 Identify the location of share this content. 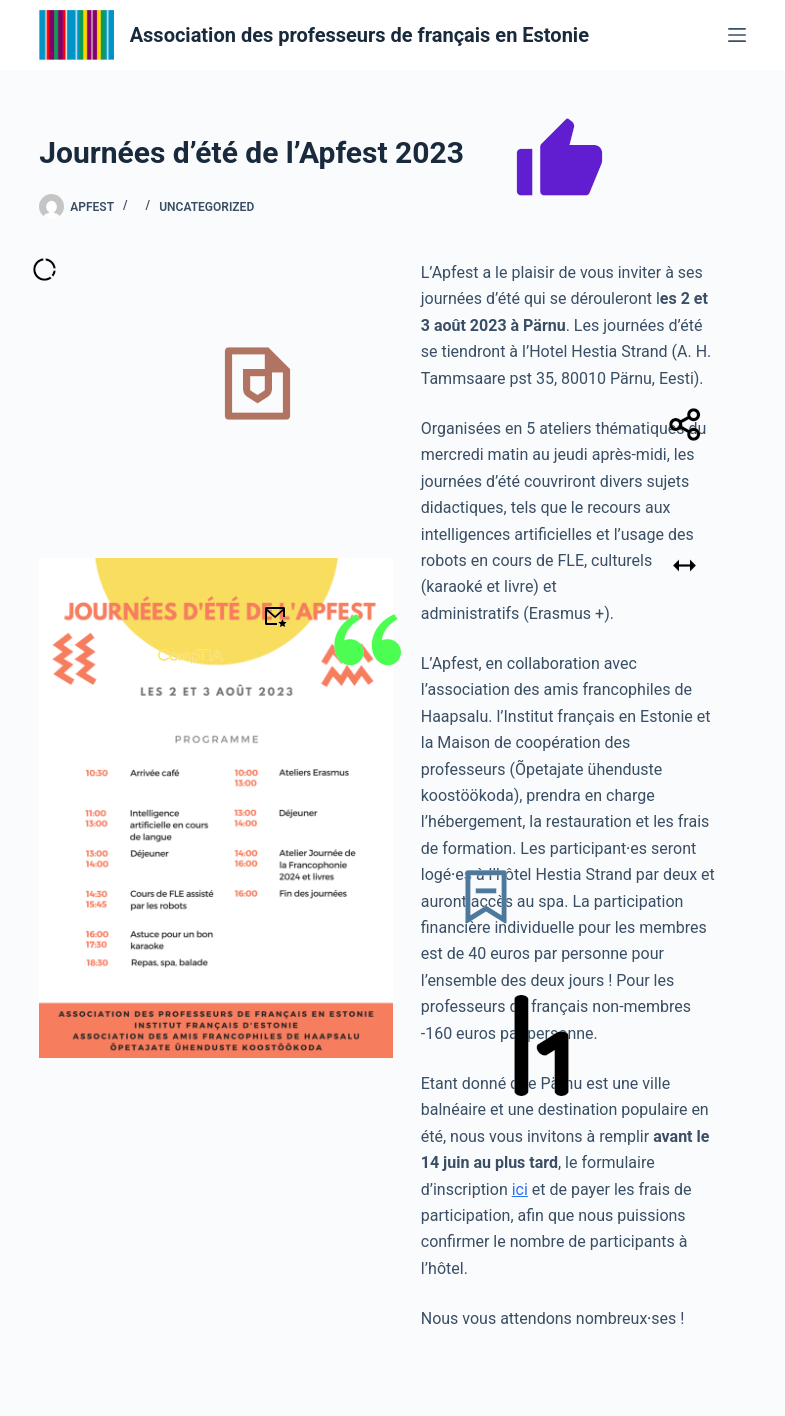
(685, 424).